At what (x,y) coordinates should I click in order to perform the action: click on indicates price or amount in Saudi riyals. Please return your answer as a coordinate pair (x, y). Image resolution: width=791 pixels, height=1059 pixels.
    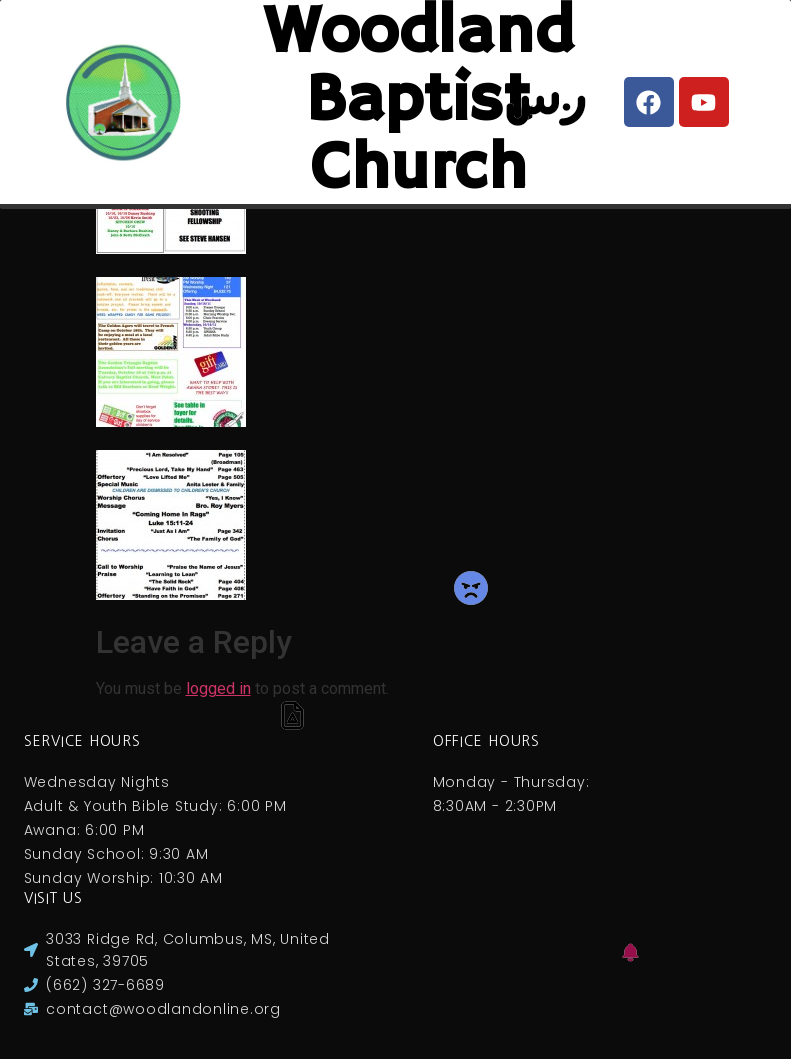
    Looking at the image, I should click on (544, 107).